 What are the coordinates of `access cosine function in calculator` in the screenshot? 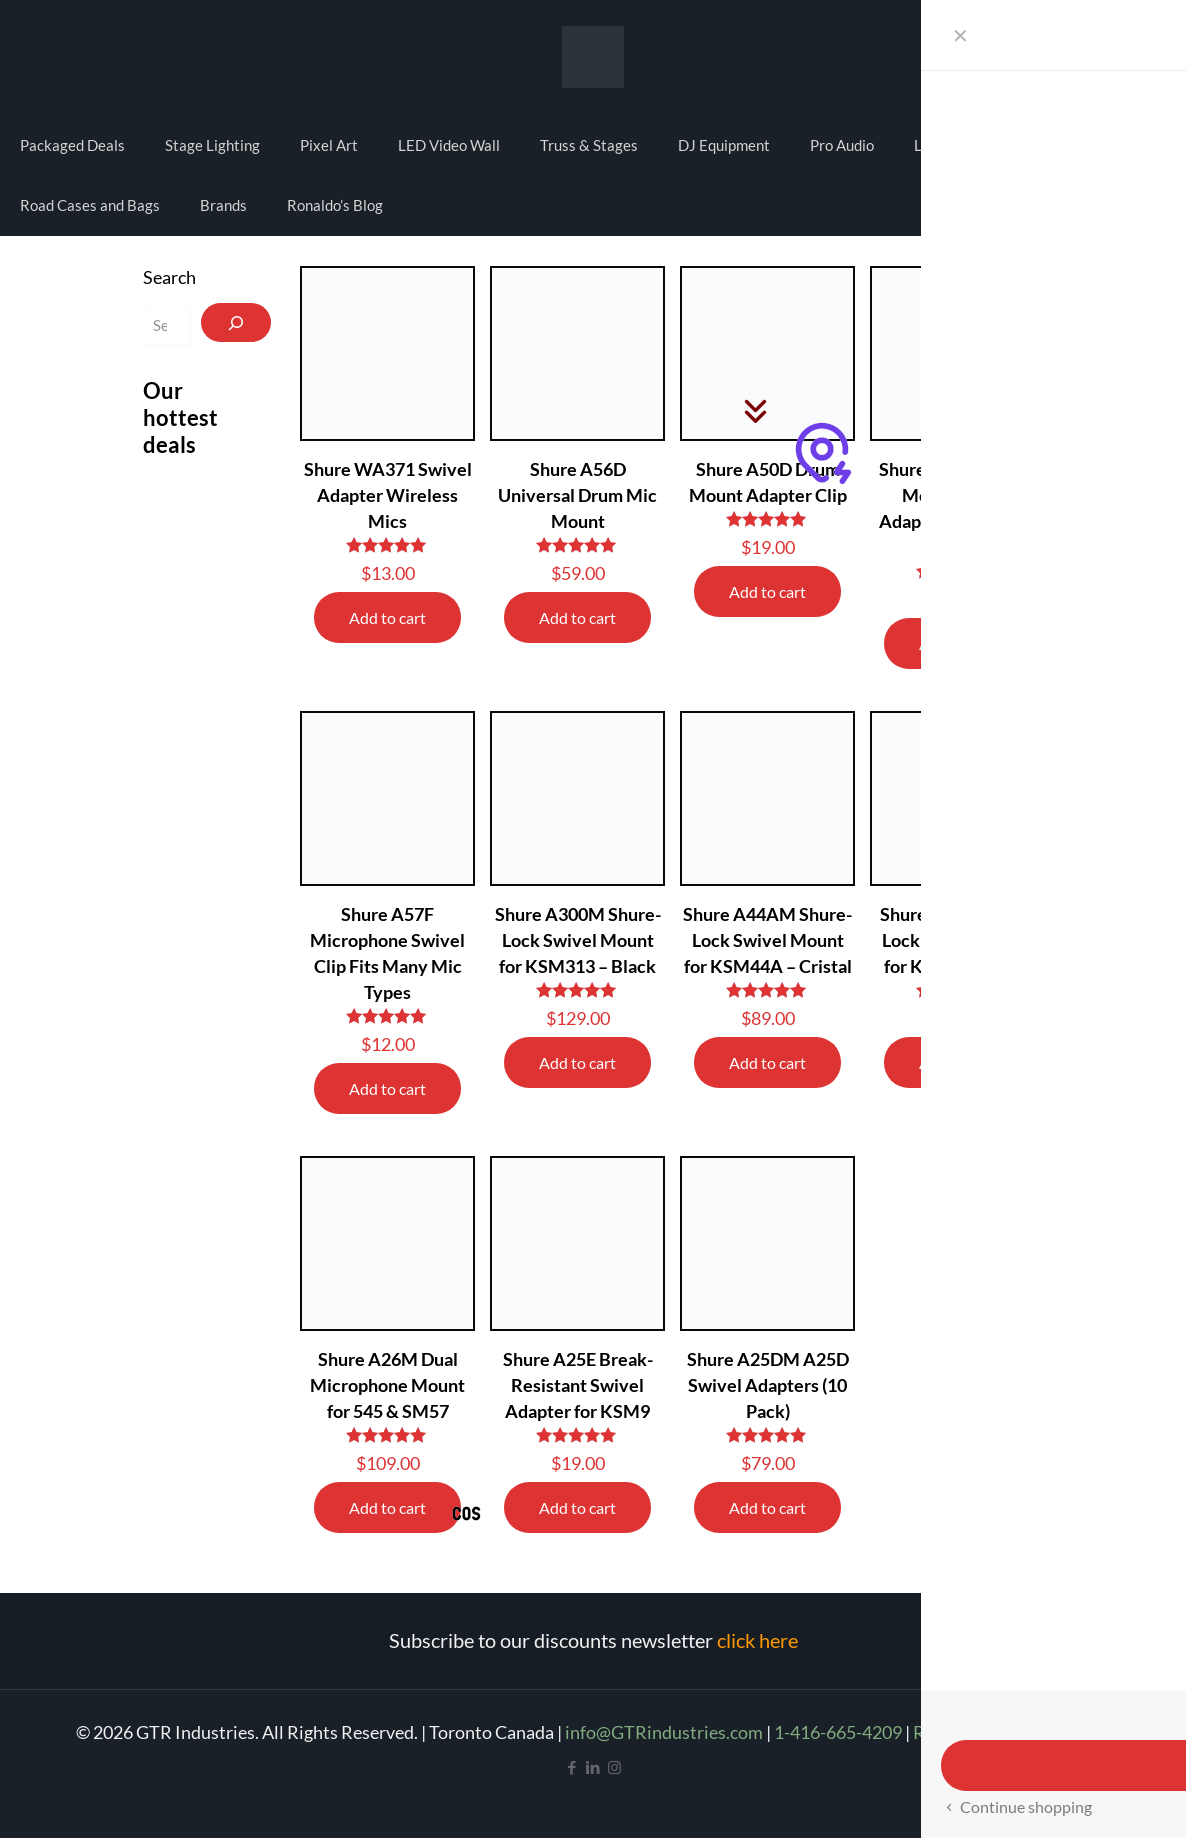 It's located at (466, 1513).